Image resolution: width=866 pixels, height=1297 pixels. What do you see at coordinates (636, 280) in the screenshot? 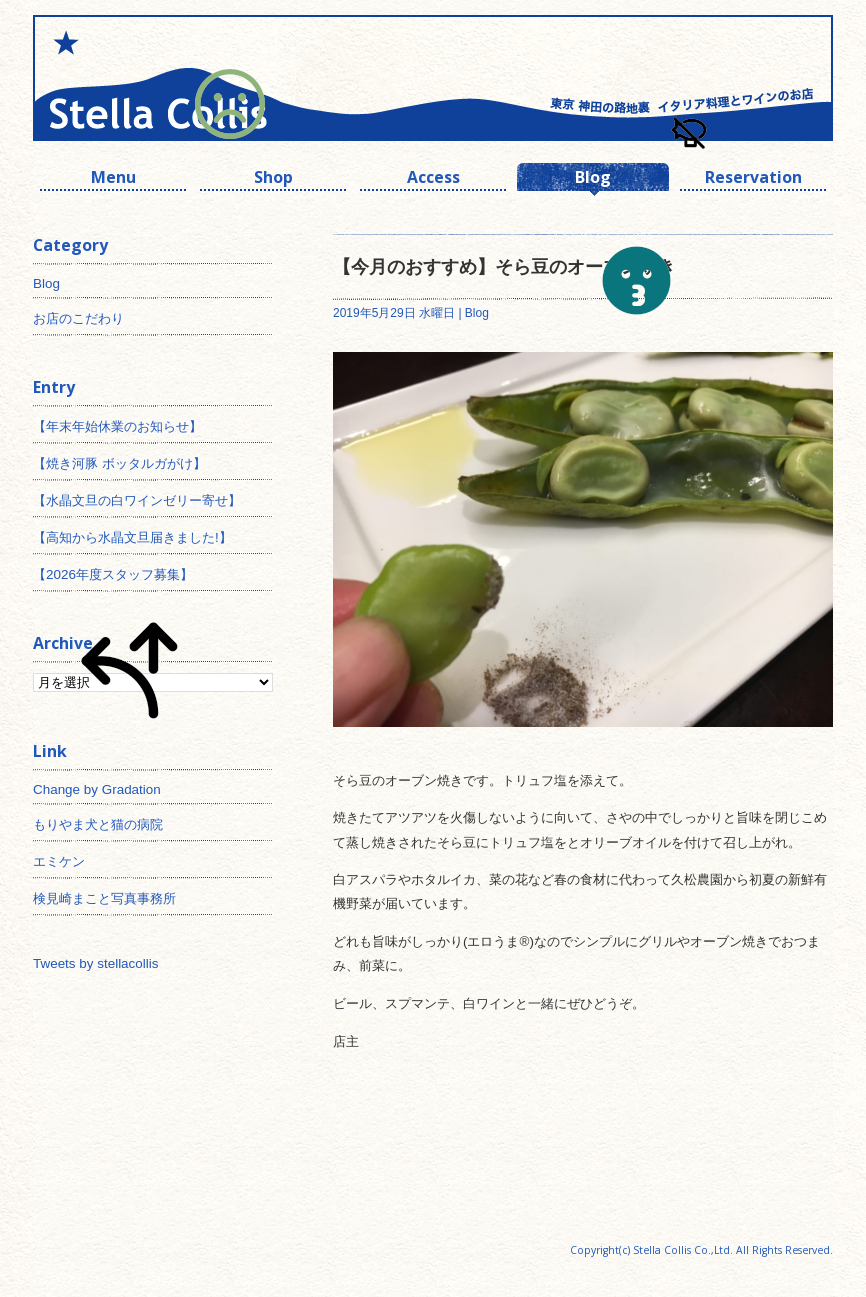
I see `send a kiss emoji in chat` at bounding box center [636, 280].